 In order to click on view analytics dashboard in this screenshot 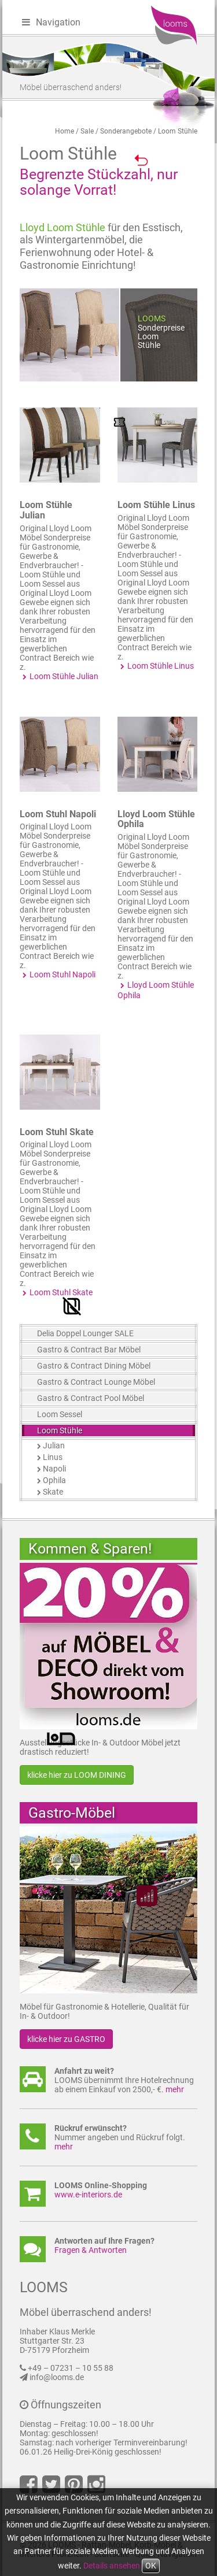, I will do `click(147, 1896)`.